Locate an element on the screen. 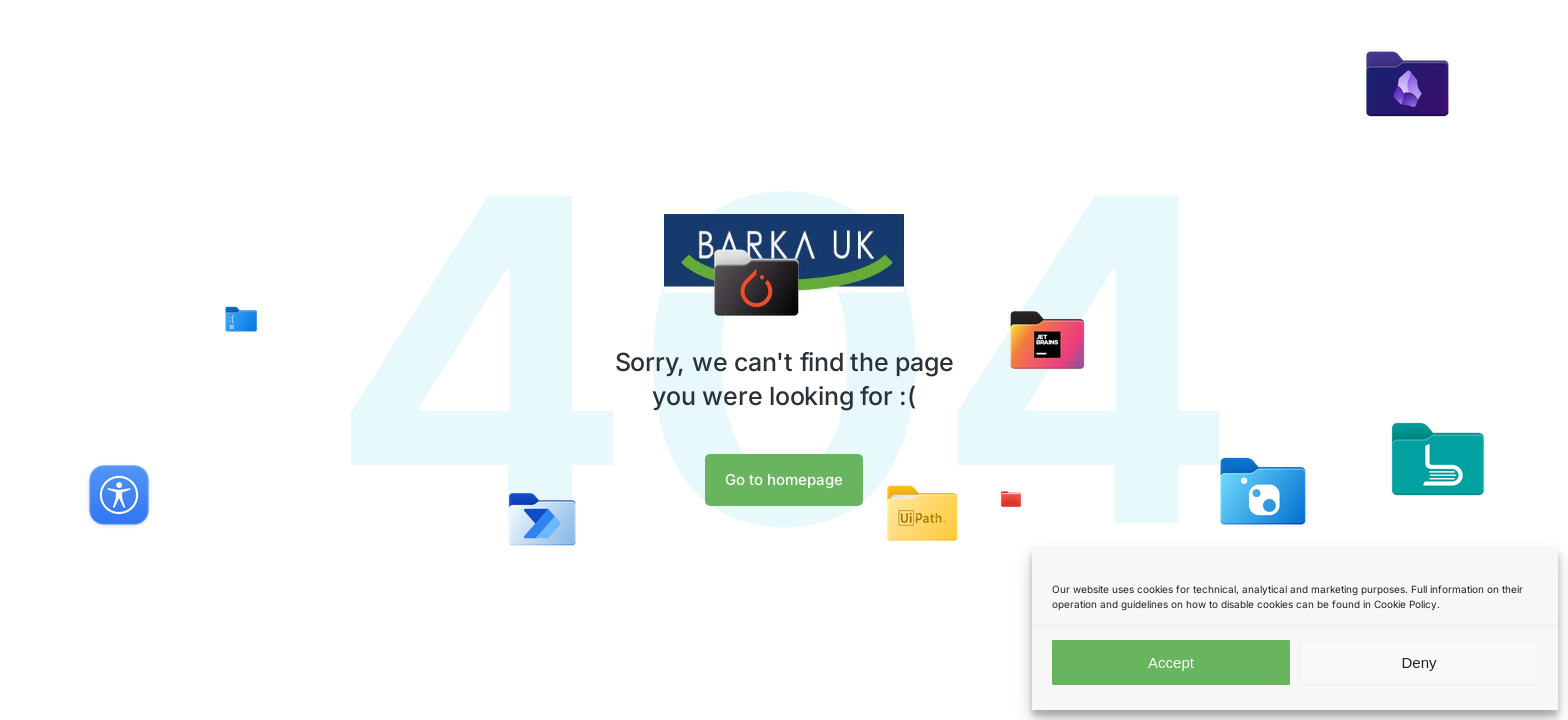 The image size is (1568, 720). open obsidian vault folder is located at coordinates (1407, 86).